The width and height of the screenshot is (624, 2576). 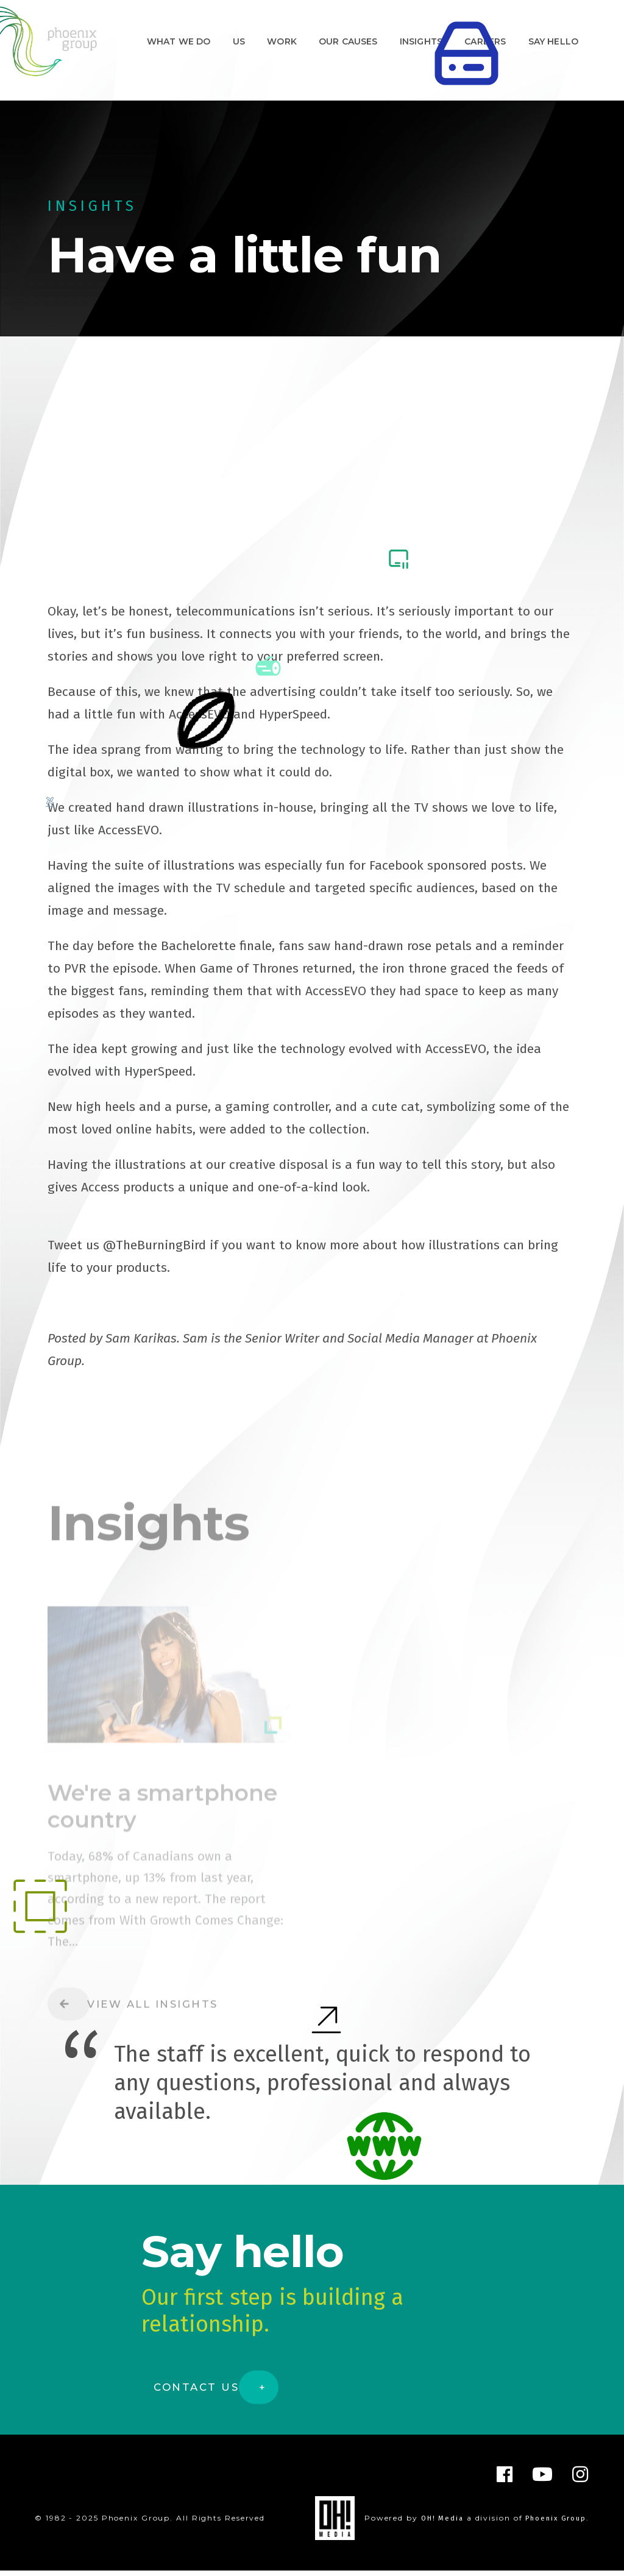 I want to click on view system logs or activity history, so click(x=268, y=667).